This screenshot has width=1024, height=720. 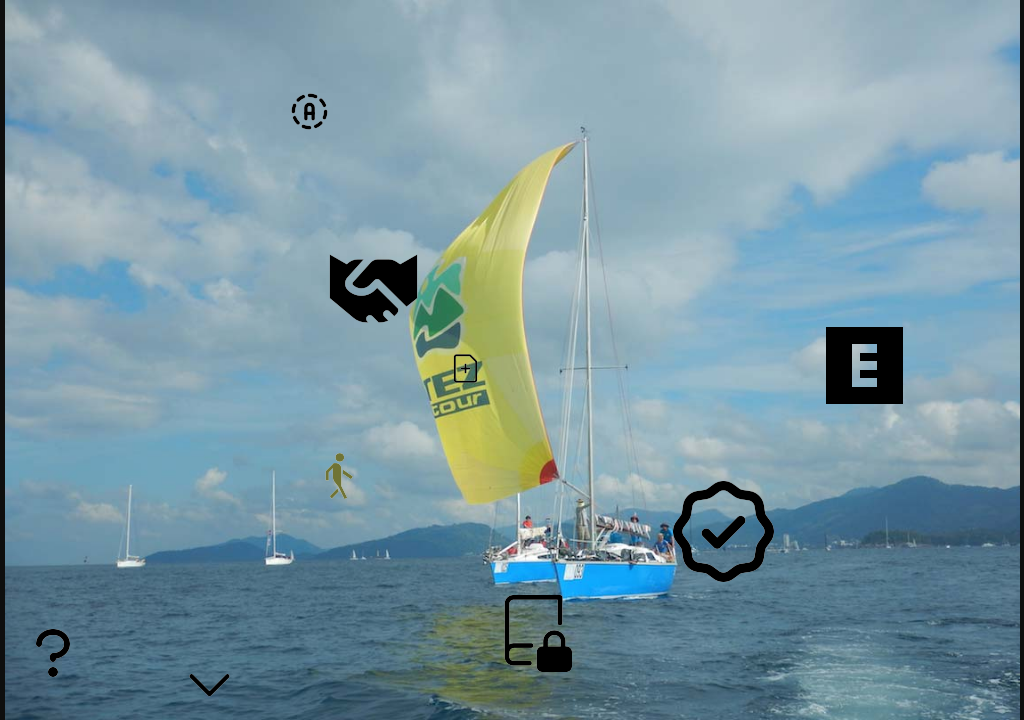 What do you see at coordinates (339, 475) in the screenshot?
I see `get walking directions` at bounding box center [339, 475].